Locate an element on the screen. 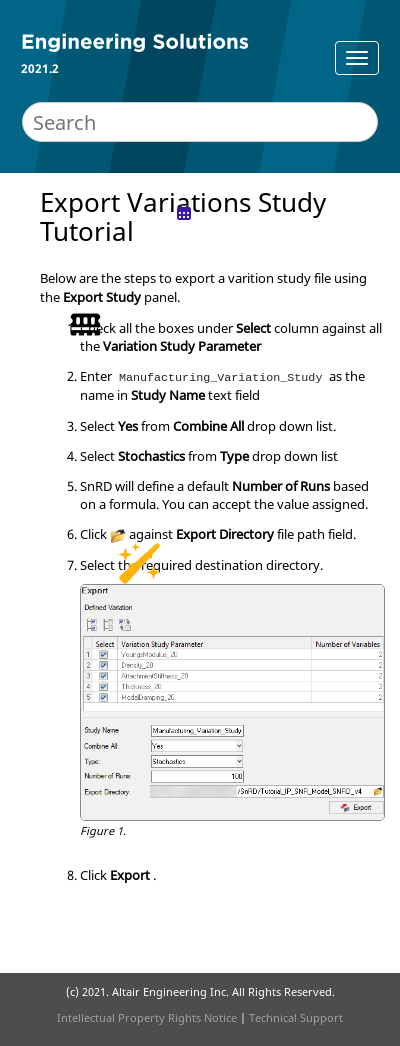 Image resolution: width=400 pixels, height=1046 pixels. view calendar or schedule is located at coordinates (184, 213).